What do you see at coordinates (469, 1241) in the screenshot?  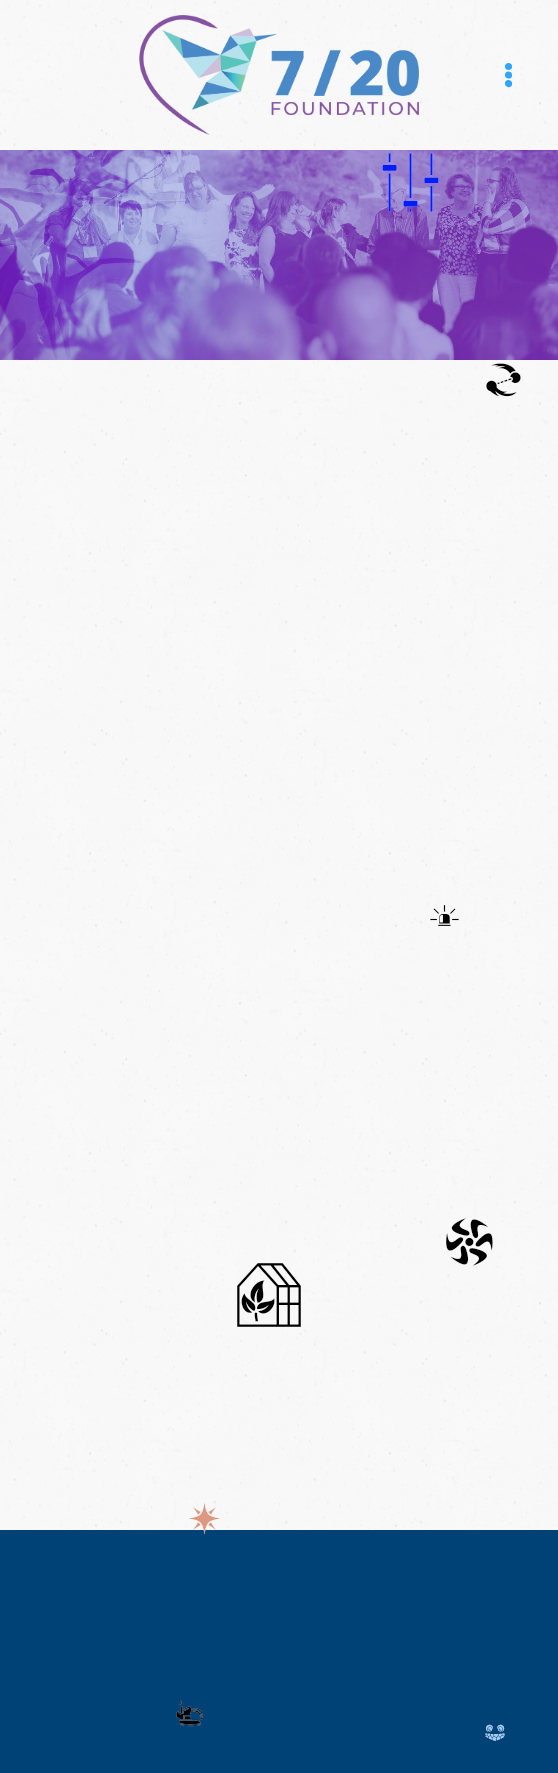 I see `indicates a spinning or rotating action` at bounding box center [469, 1241].